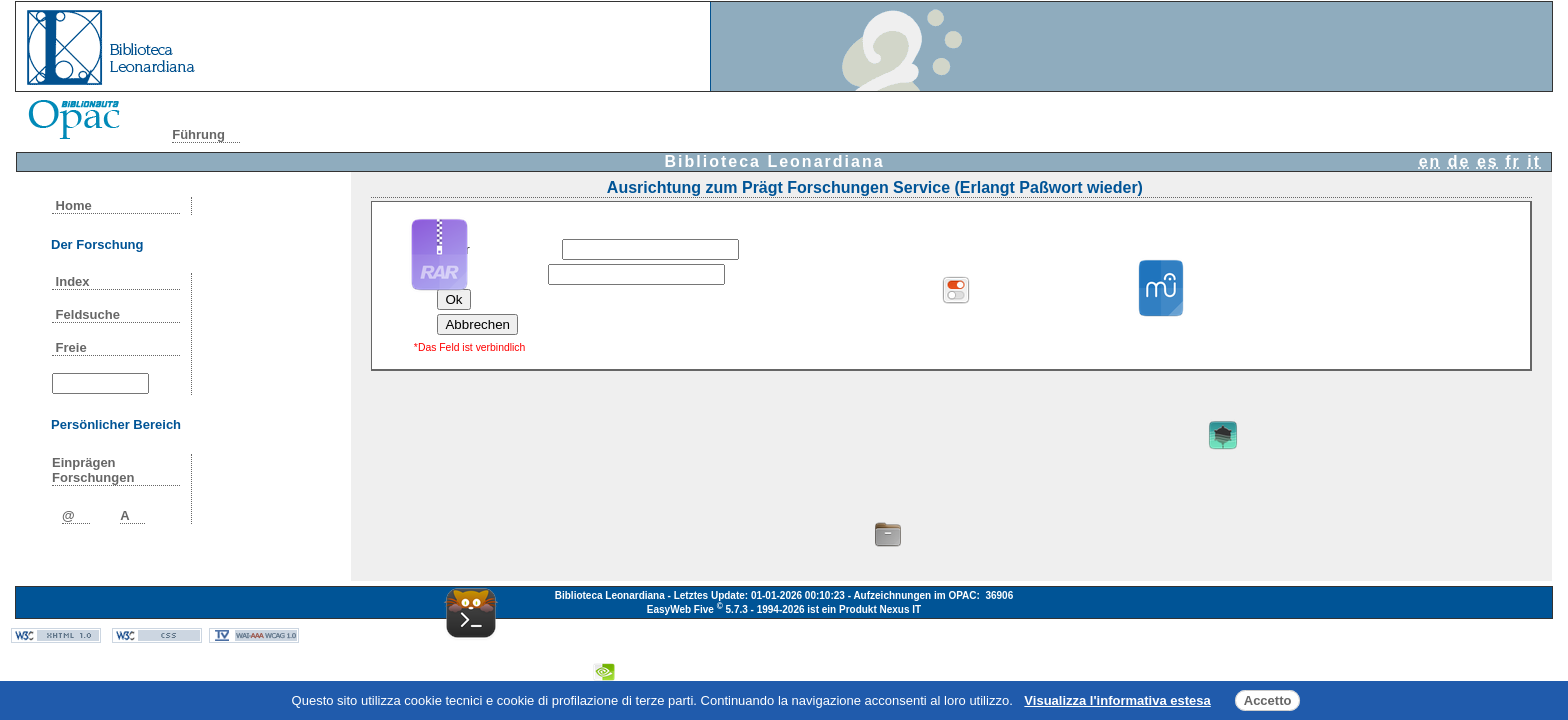 The height and width of the screenshot is (720, 1568). Describe the element at coordinates (471, 613) in the screenshot. I see `open kitty terminal emulator` at that location.